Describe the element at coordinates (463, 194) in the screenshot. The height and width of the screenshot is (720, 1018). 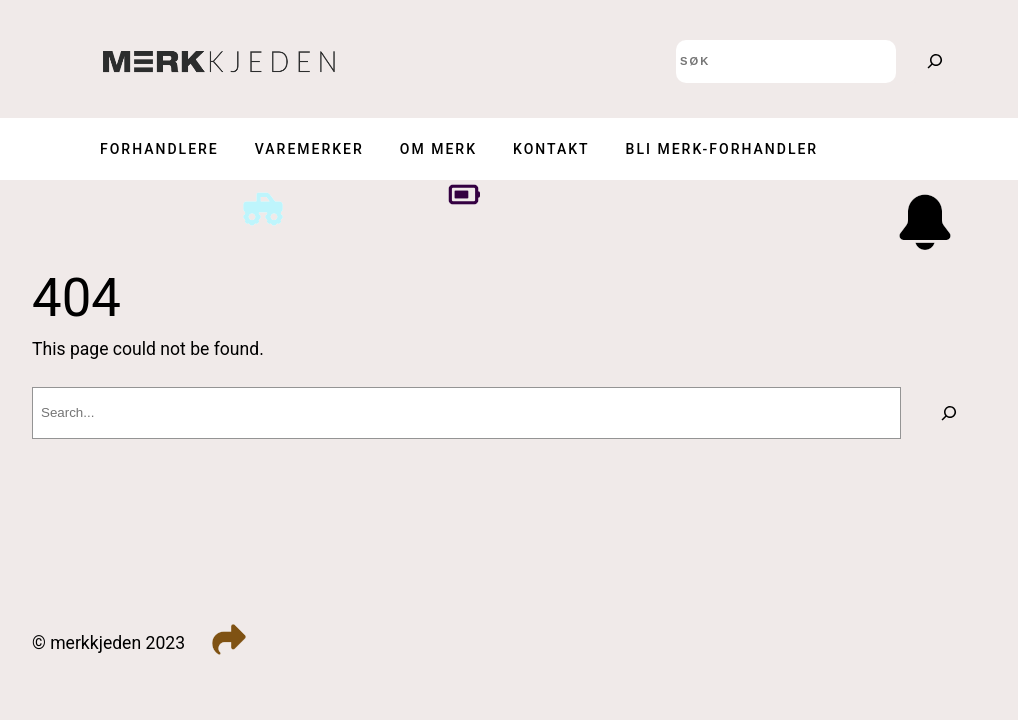
I see `indicates battery level at approximately 80% charge` at that location.